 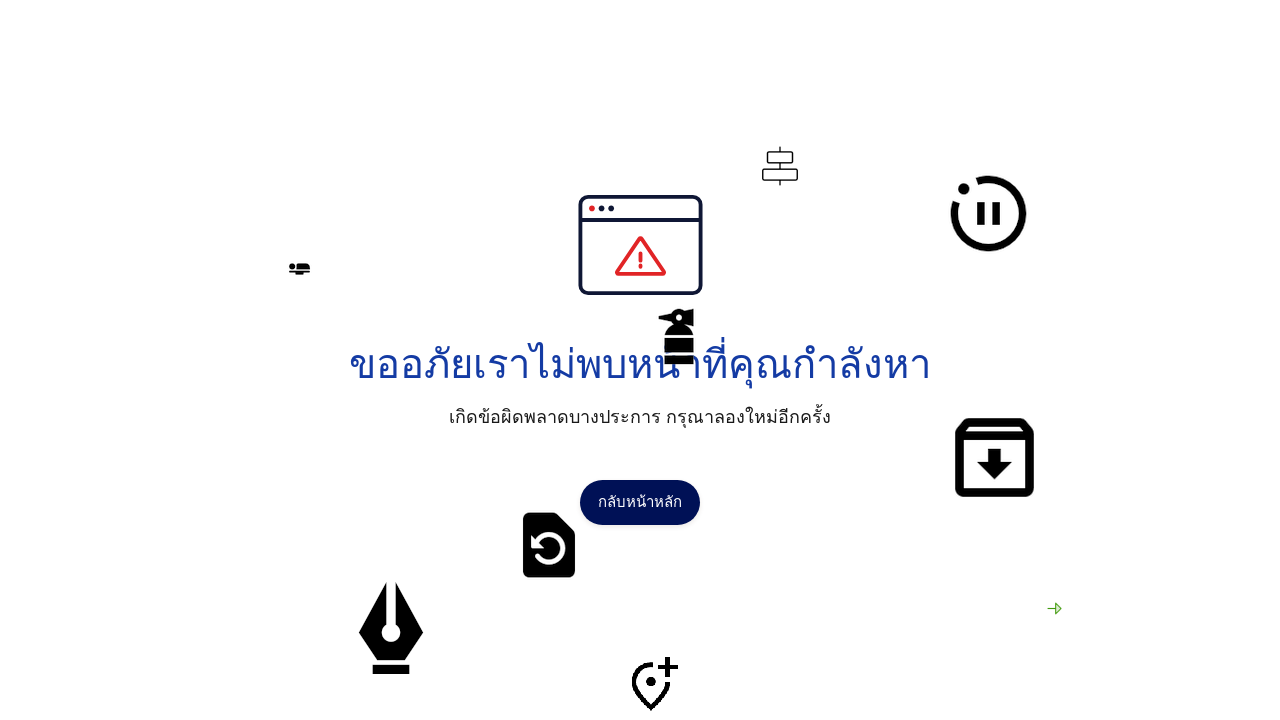 What do you see at coordinates (679, 335) in the screenshot?
I see `indicates fire safety equipment location` at bounding box center [679, 335].